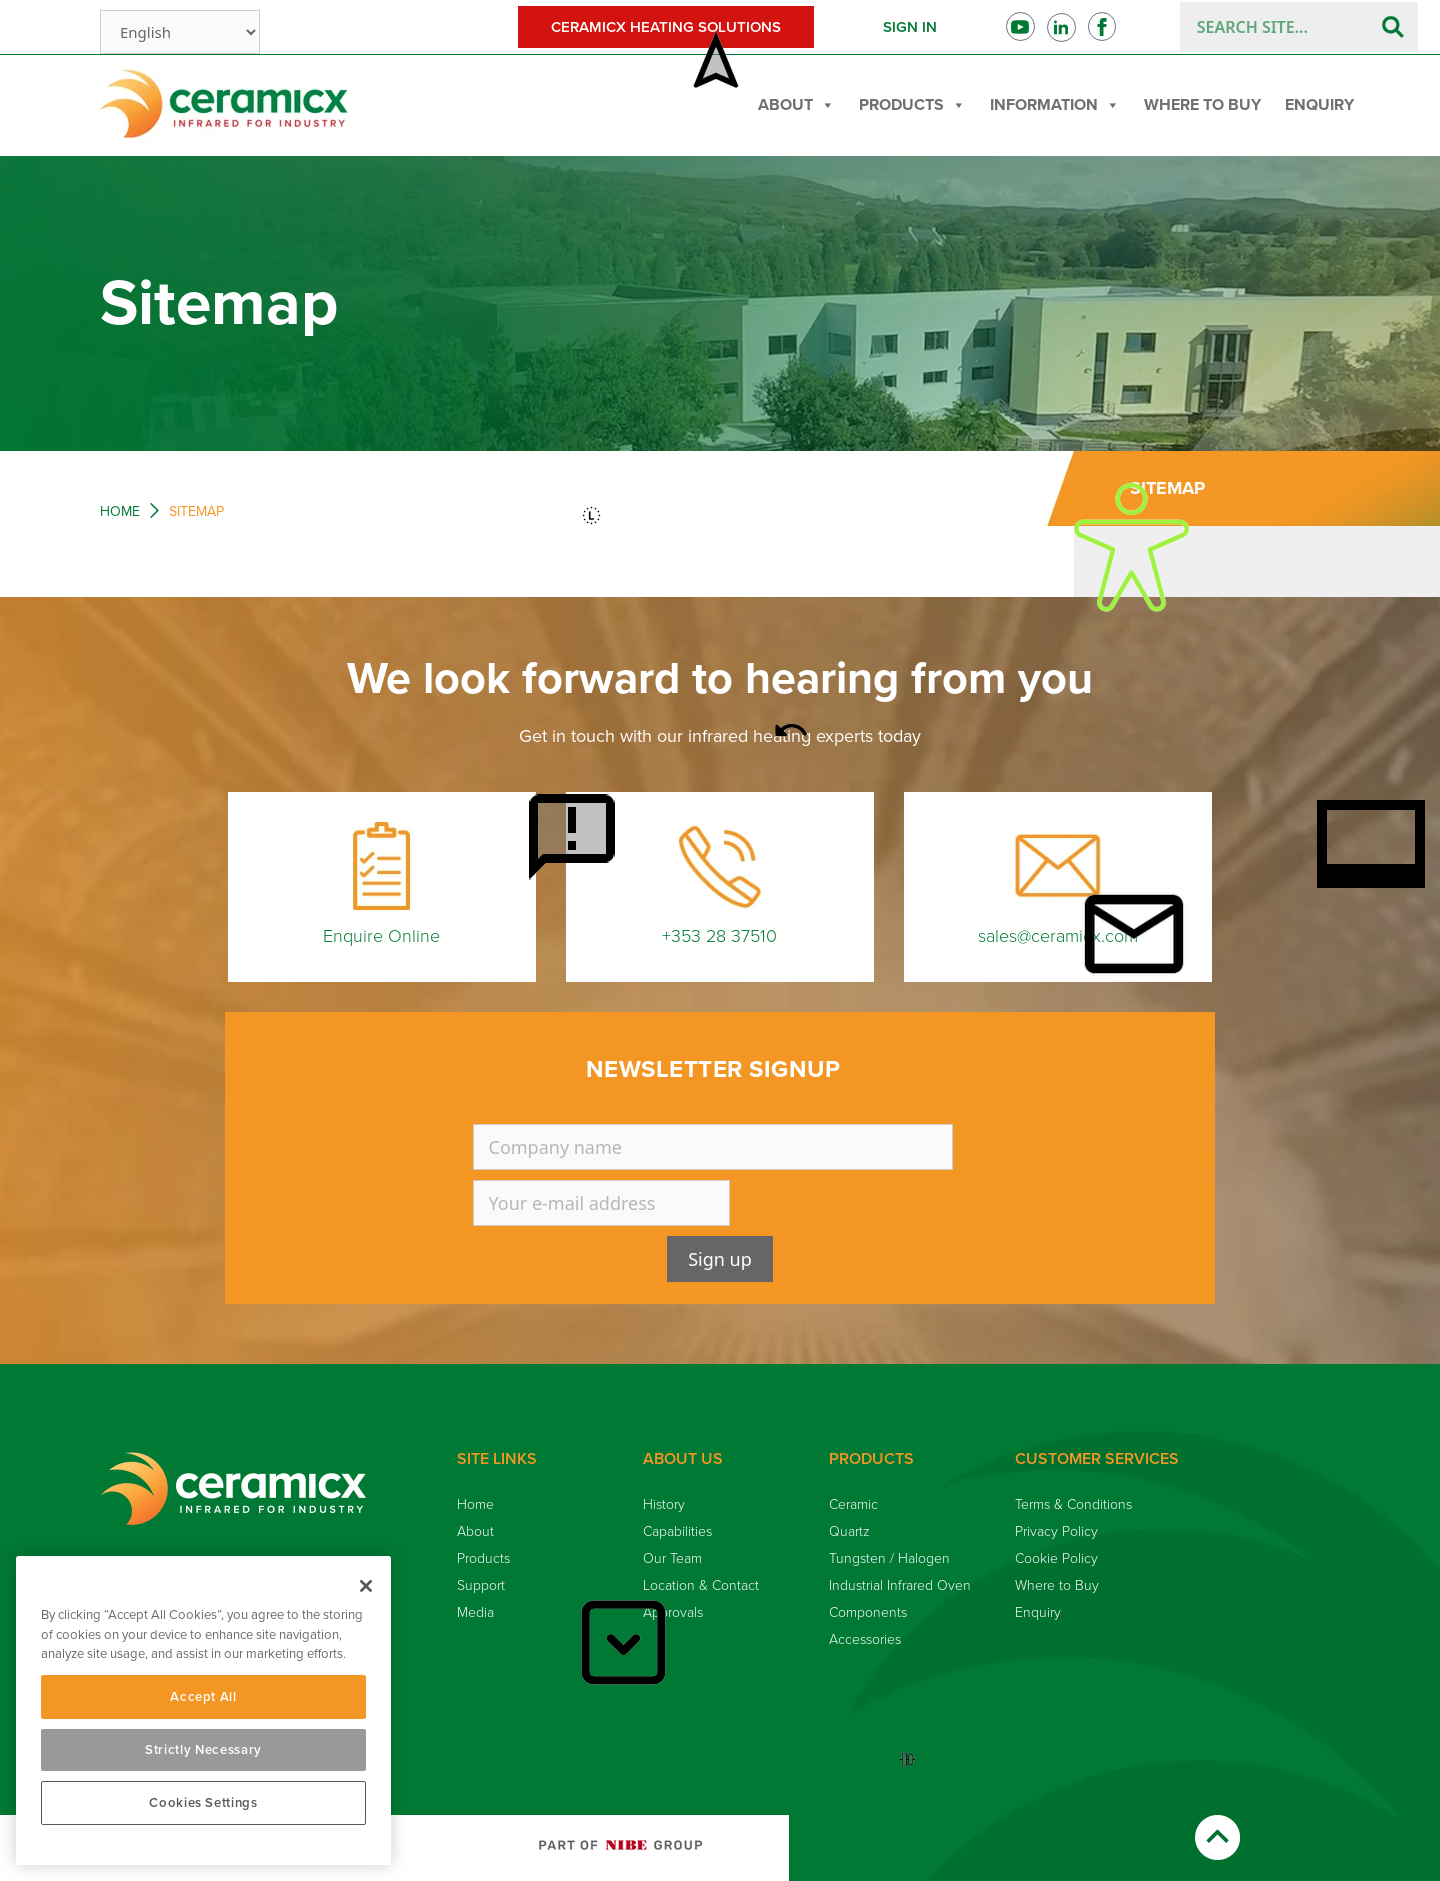 The image size is (1440, 1881). I want to click on accessibility settings or features, so click(1131, 549).